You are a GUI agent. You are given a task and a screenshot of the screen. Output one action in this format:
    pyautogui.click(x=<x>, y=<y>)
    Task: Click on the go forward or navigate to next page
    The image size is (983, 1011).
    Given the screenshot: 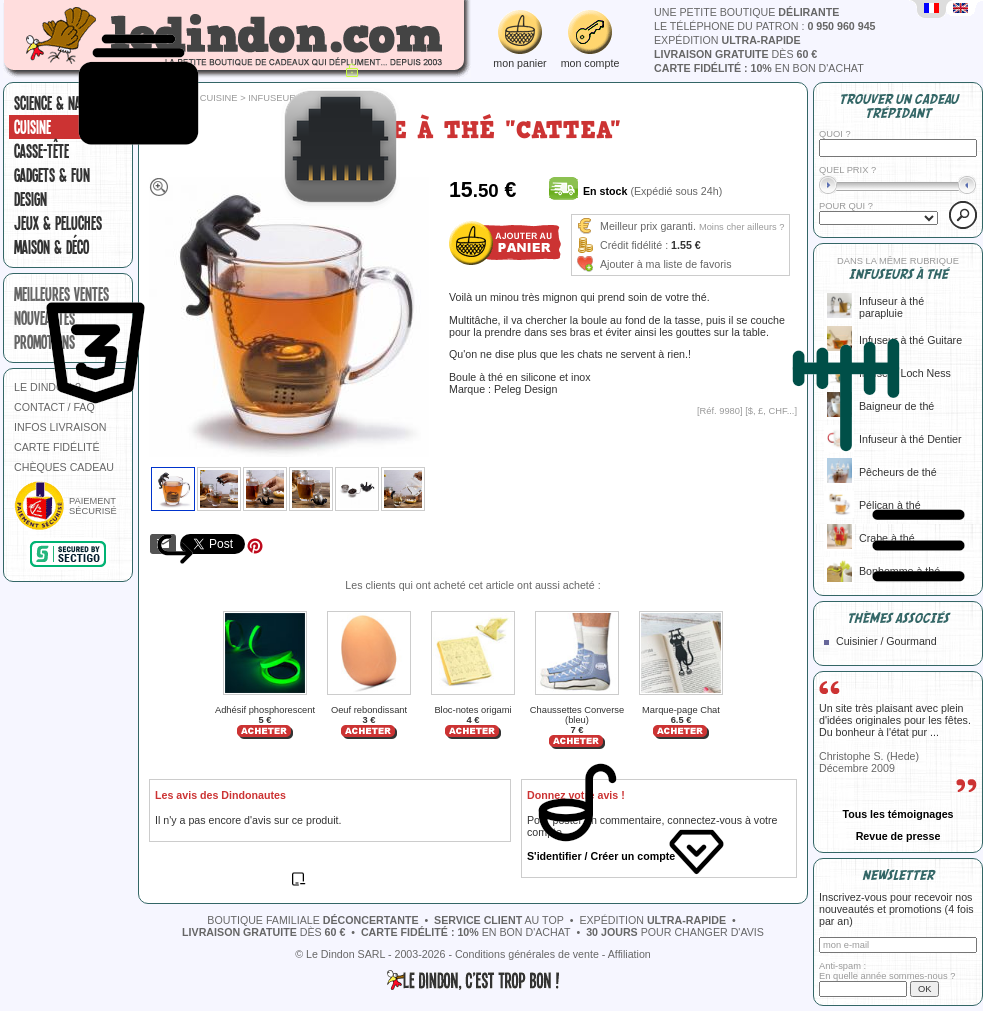 What is the action you would take?
    pyautogui.click(x=176, y=547)
    